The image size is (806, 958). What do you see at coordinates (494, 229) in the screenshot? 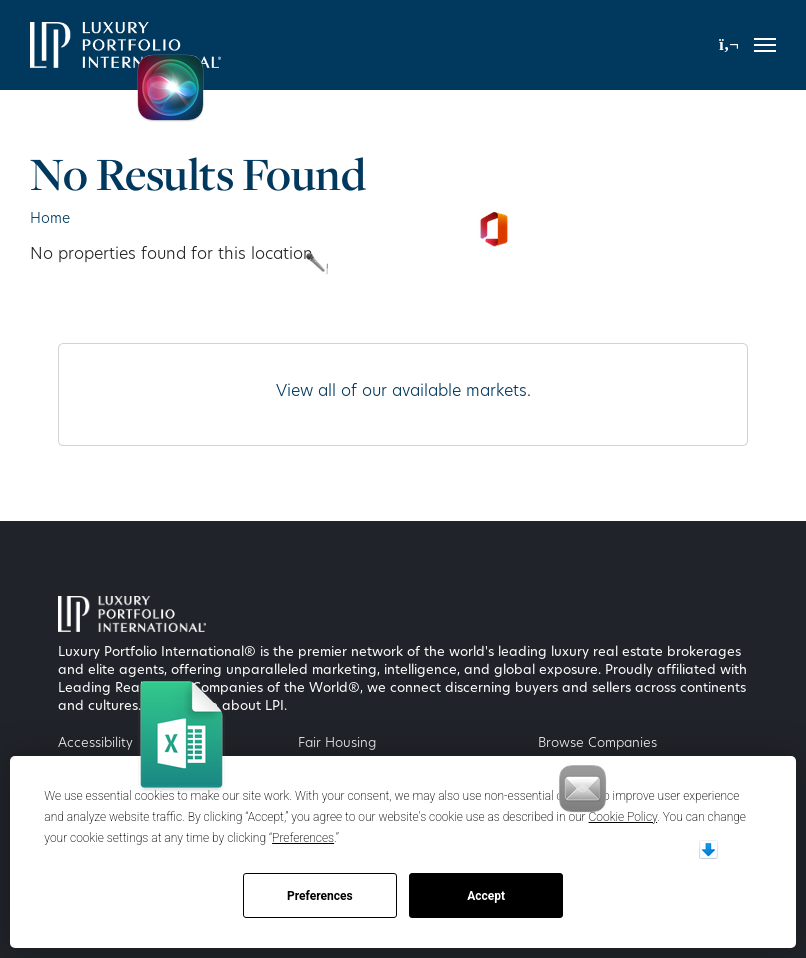
I see `open Microsoft Office suite` at bounding box center [494, 229].